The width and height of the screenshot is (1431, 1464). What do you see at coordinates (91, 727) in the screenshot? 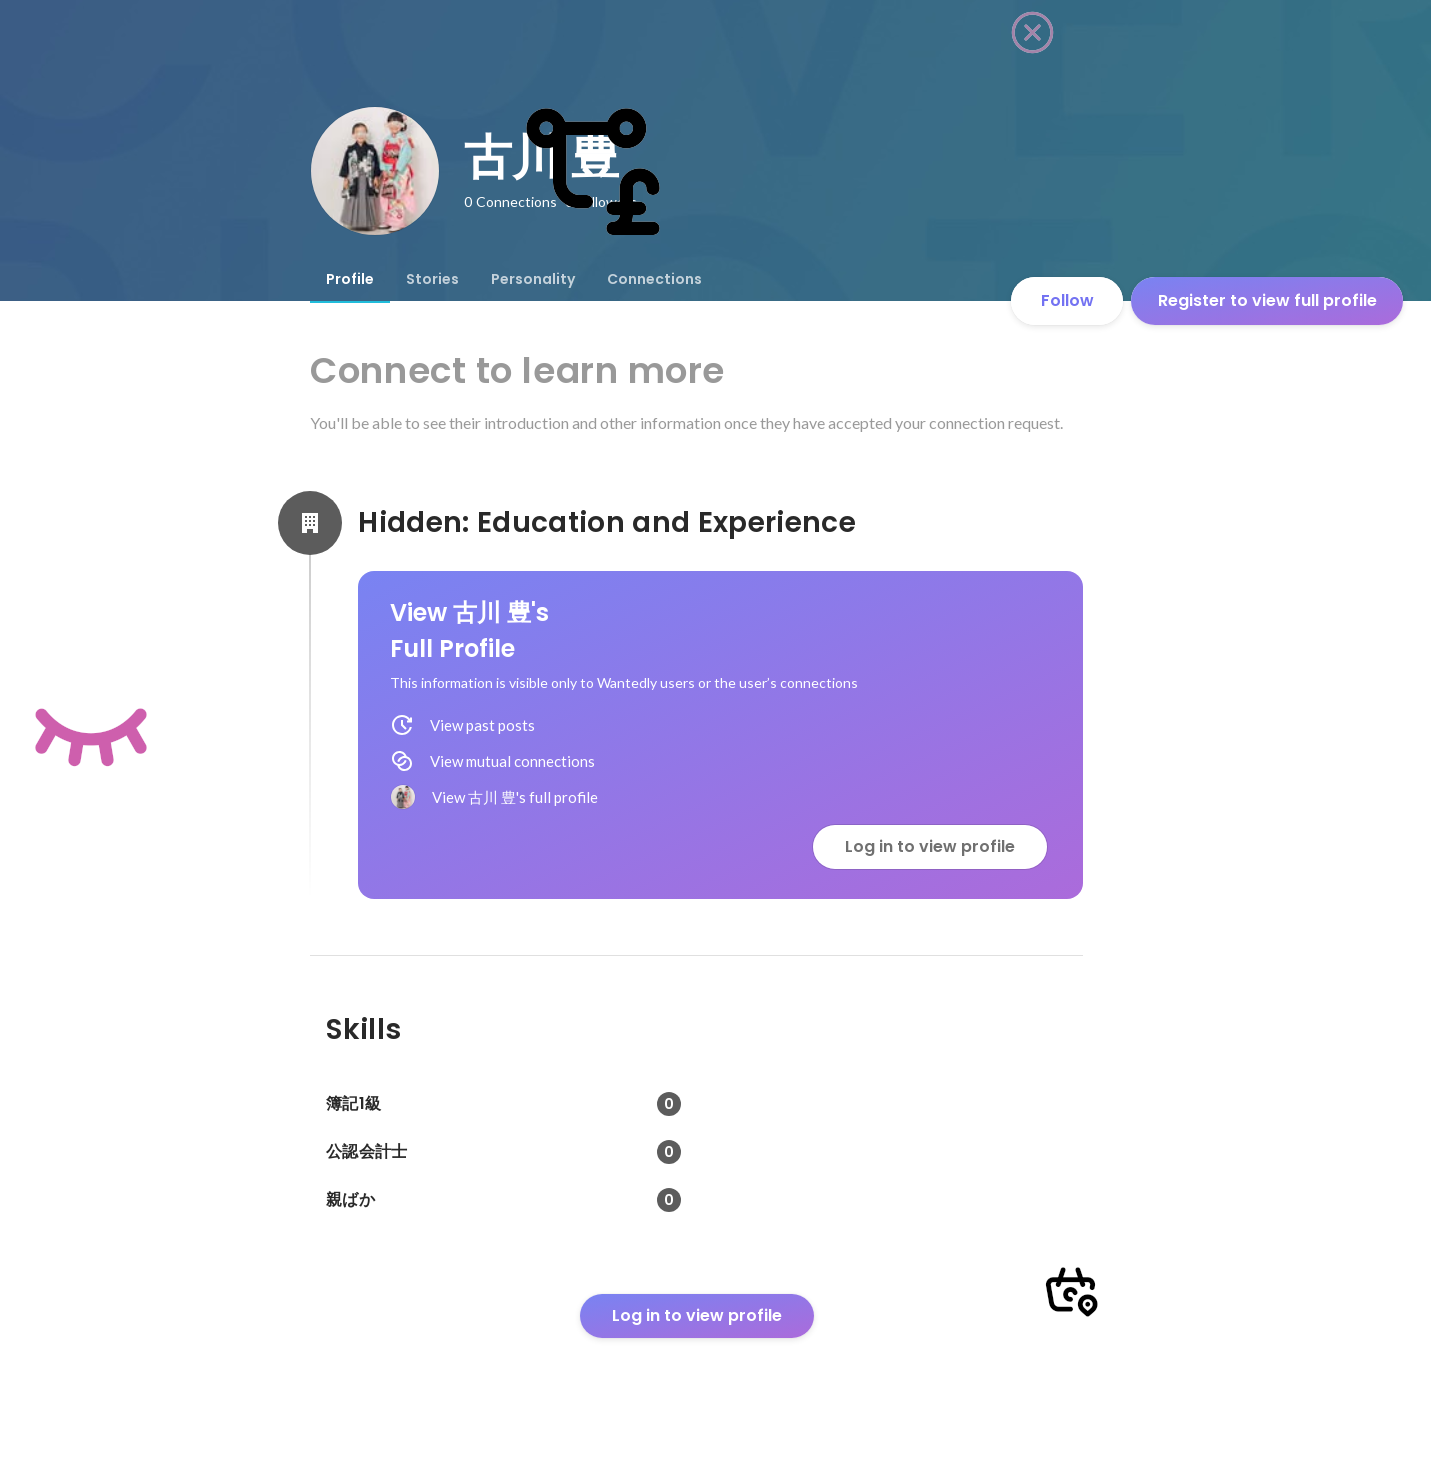
I see `hide password or sensitive content` at bounding box center [91, 727].